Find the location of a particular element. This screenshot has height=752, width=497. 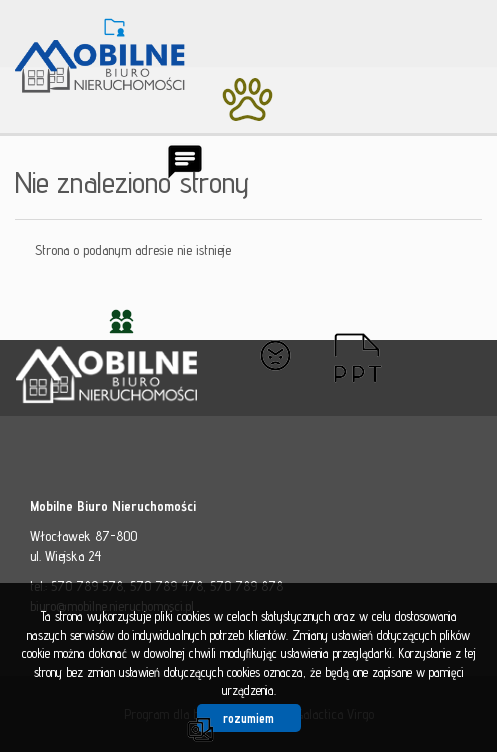

view all team members is located at coordinates (121, 321).